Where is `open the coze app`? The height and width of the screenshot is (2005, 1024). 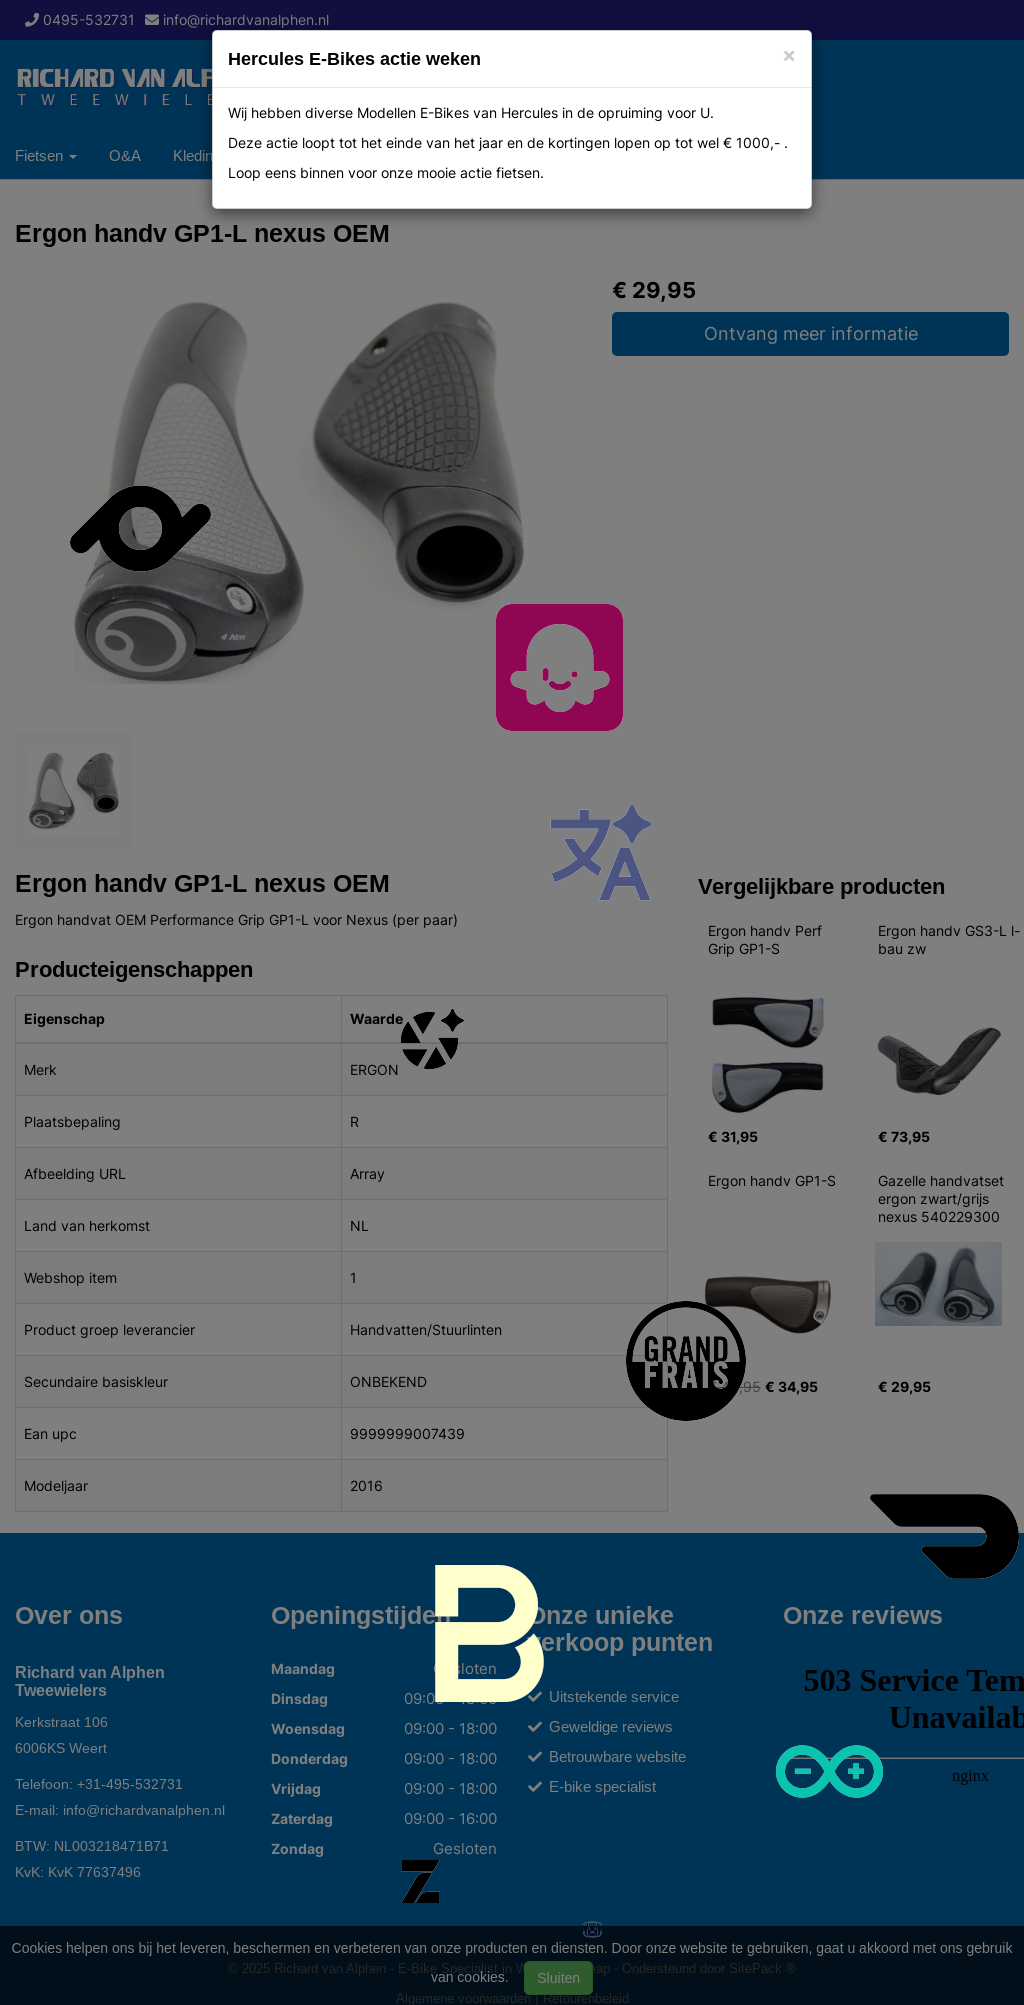 open the coze app is located at coordinates (559, 667).